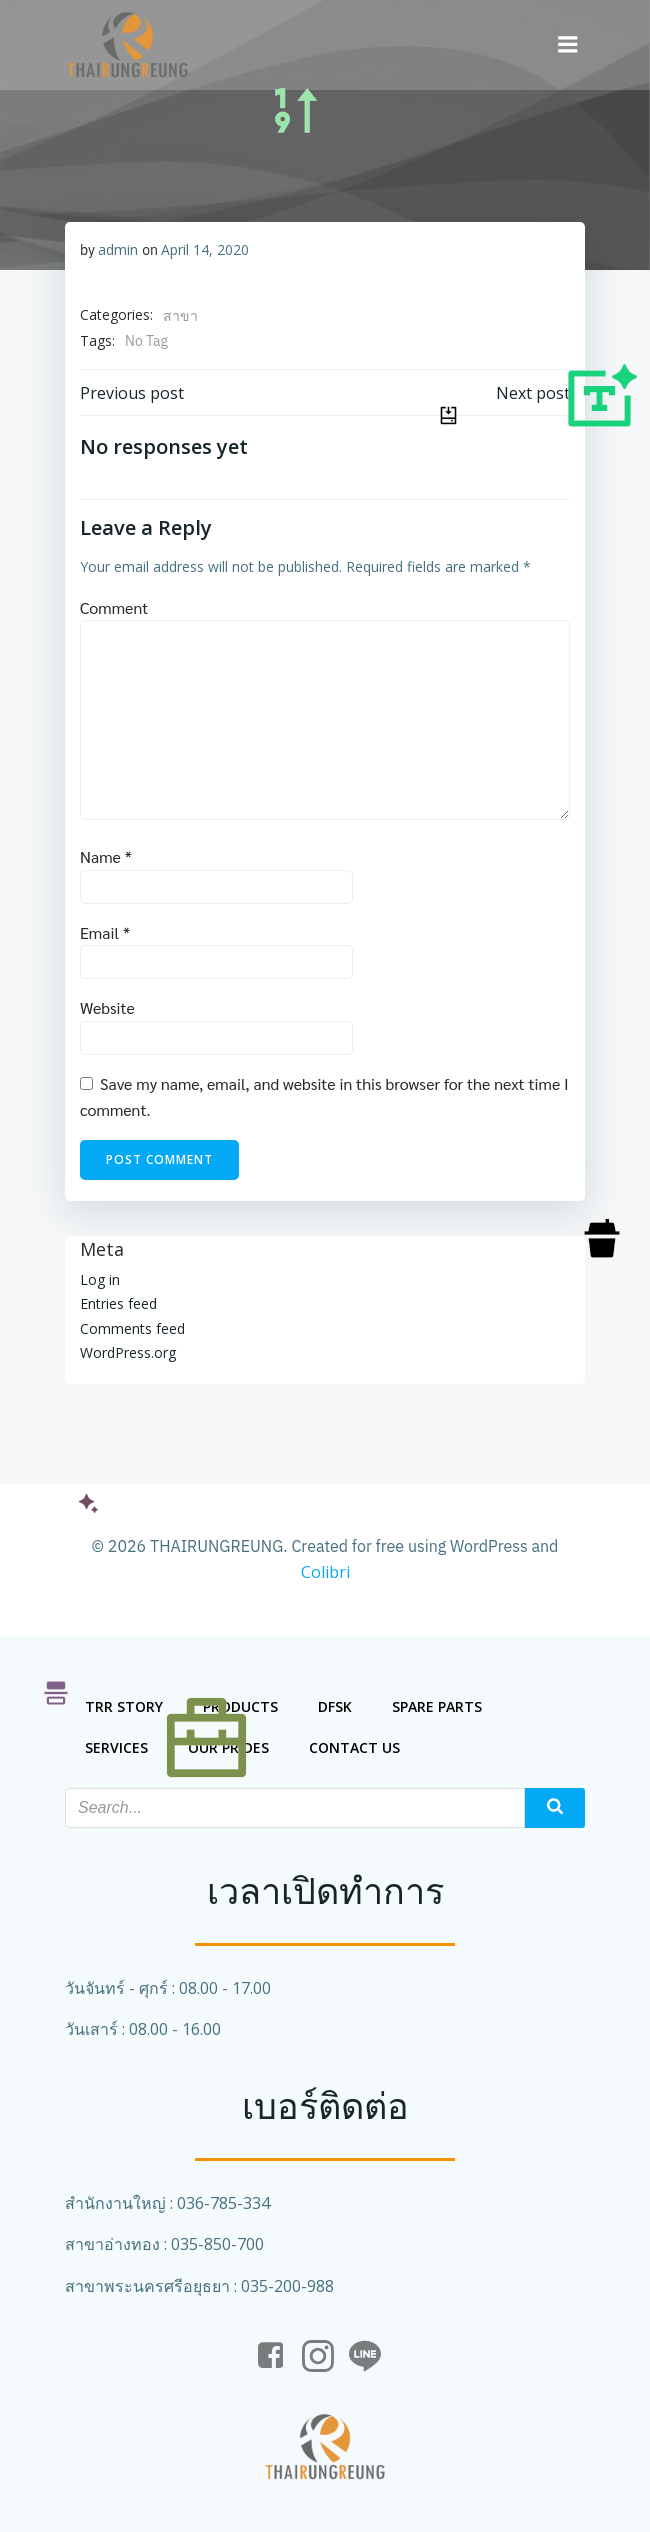 This screenshot has width=650, height=2532. I want to click on sort numbers in descending order, so click(292, 110).